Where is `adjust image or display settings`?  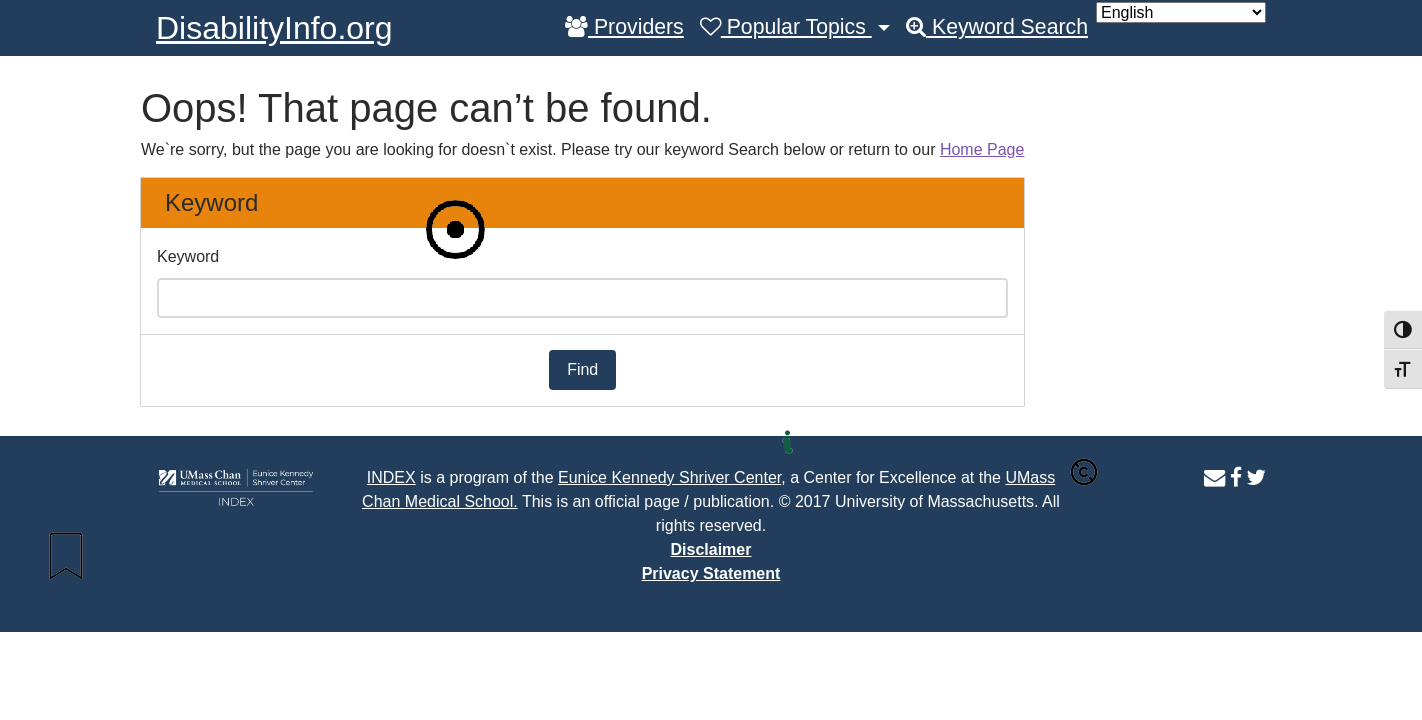 adjust image or display settings is located at coordinates (455, 229).